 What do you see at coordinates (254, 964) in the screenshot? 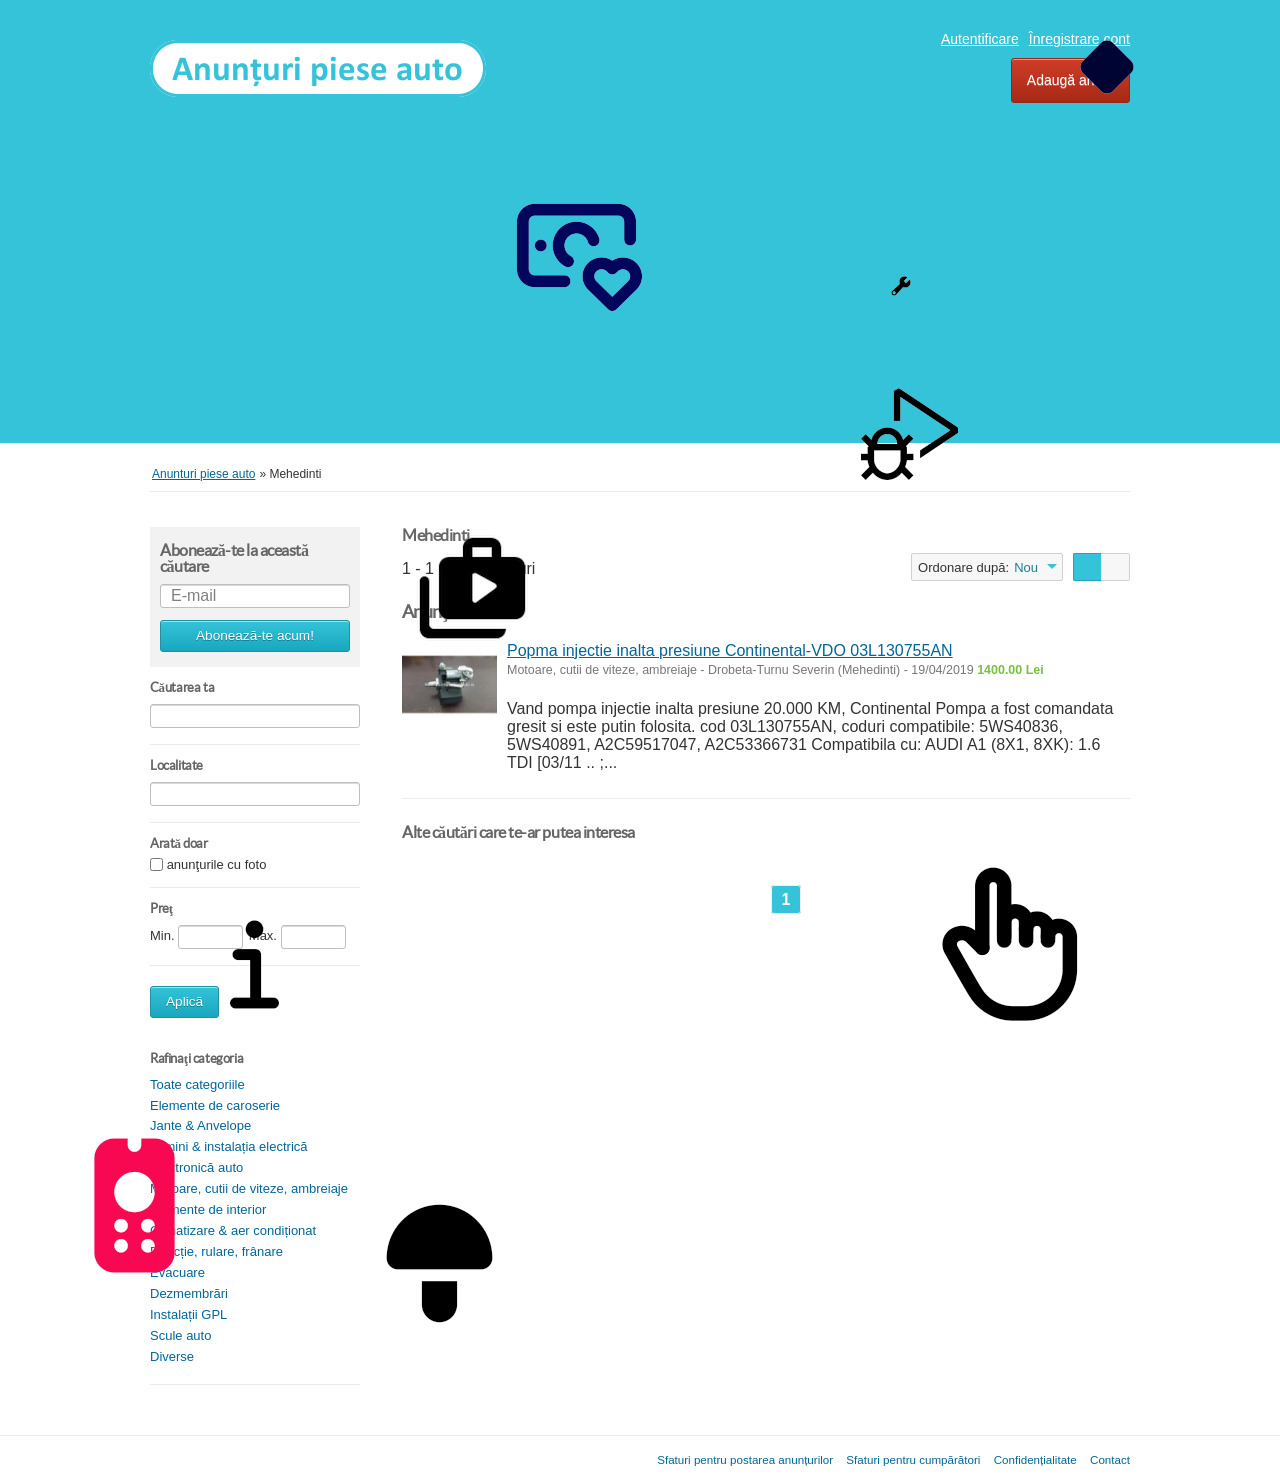
I see `view more information or details` at bounding box center [254, 964].